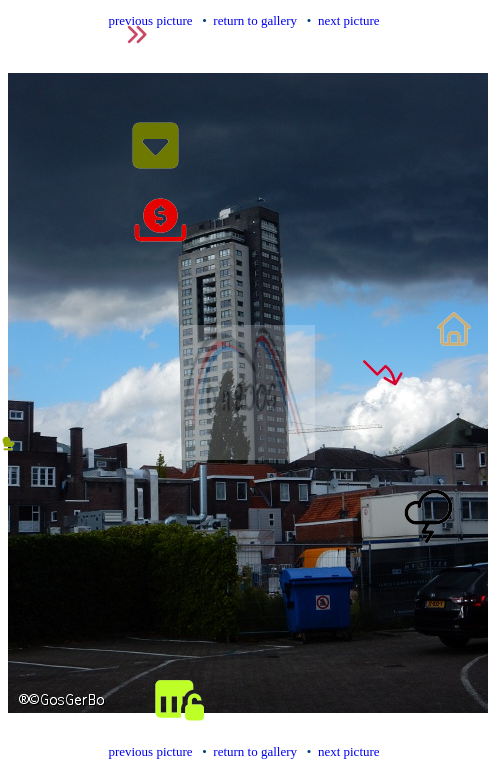 This screenshot has height=773, width=488. Describe the element at coordinates (155, 145) in the screenshot. I see `expand dropdown menu` at that location.